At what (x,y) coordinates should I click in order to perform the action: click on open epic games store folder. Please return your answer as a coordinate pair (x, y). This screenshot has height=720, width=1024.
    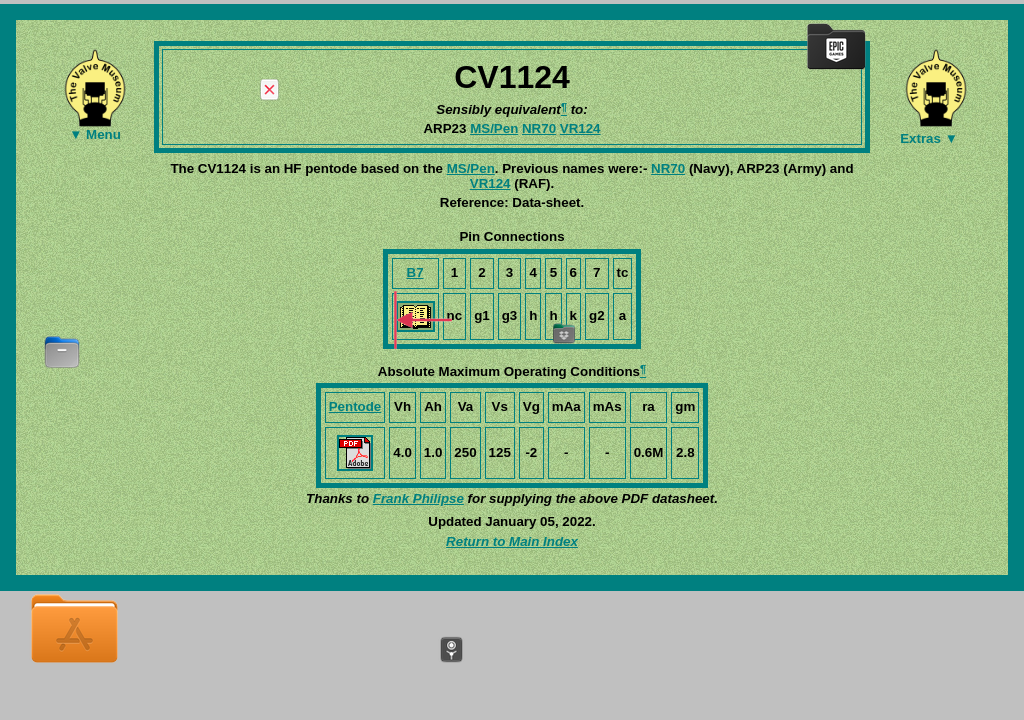
    Looking at the image, I should click on (836, 48).